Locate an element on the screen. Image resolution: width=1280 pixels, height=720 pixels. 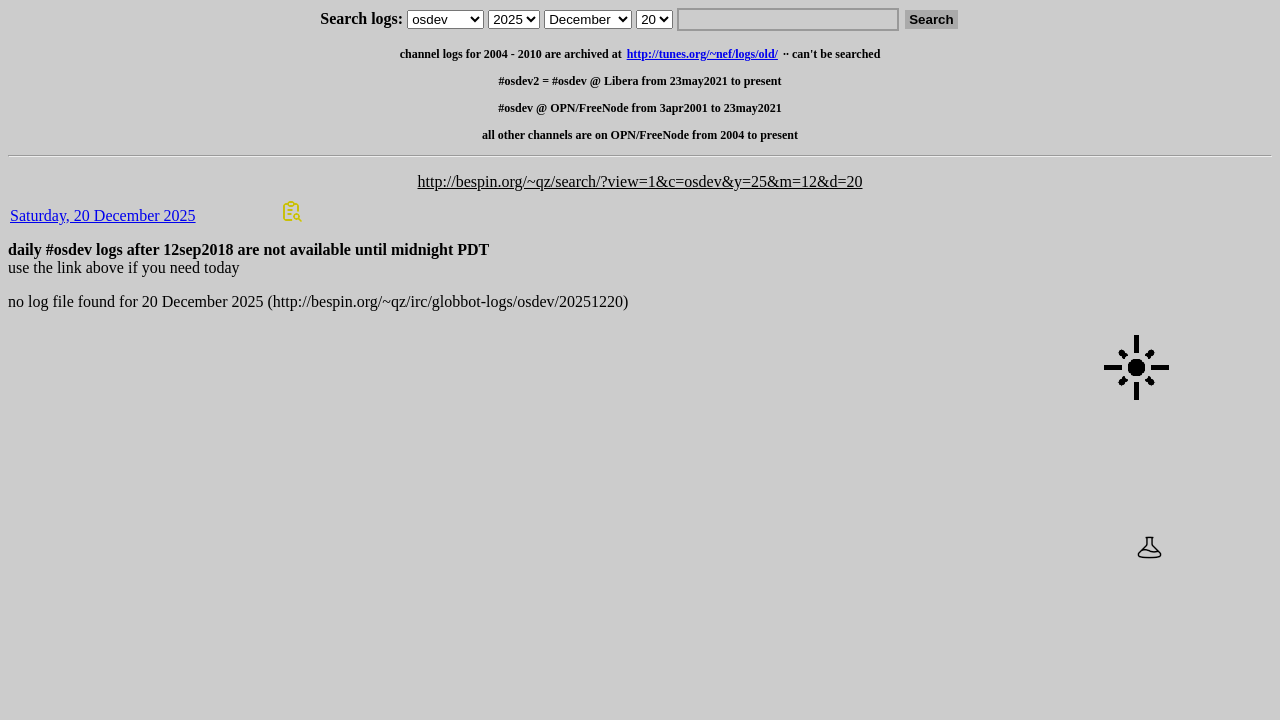
search through reports or documents is located at coordinates (292, 211).